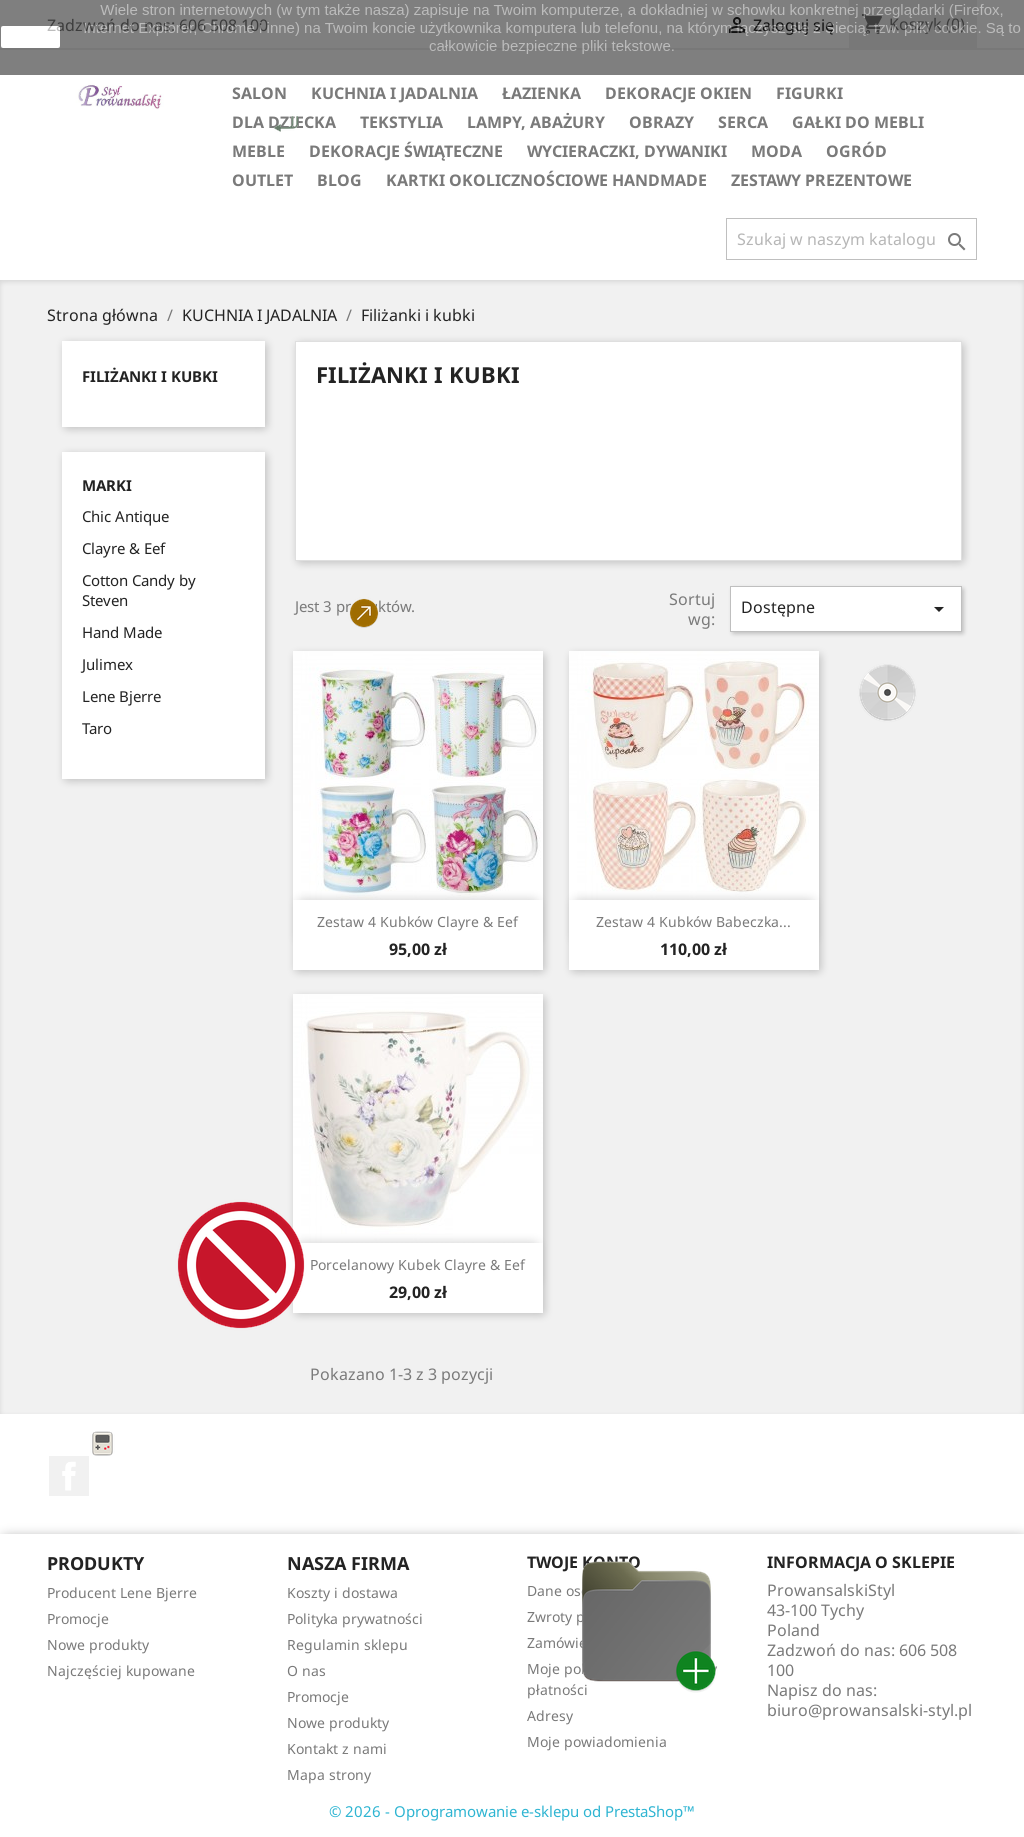 This screenshot has width=1024, height=1837. What do you see at coordinates (646, 1621) in the screenshot?
I see `create a new folder` at bounding box center [646, 1621].